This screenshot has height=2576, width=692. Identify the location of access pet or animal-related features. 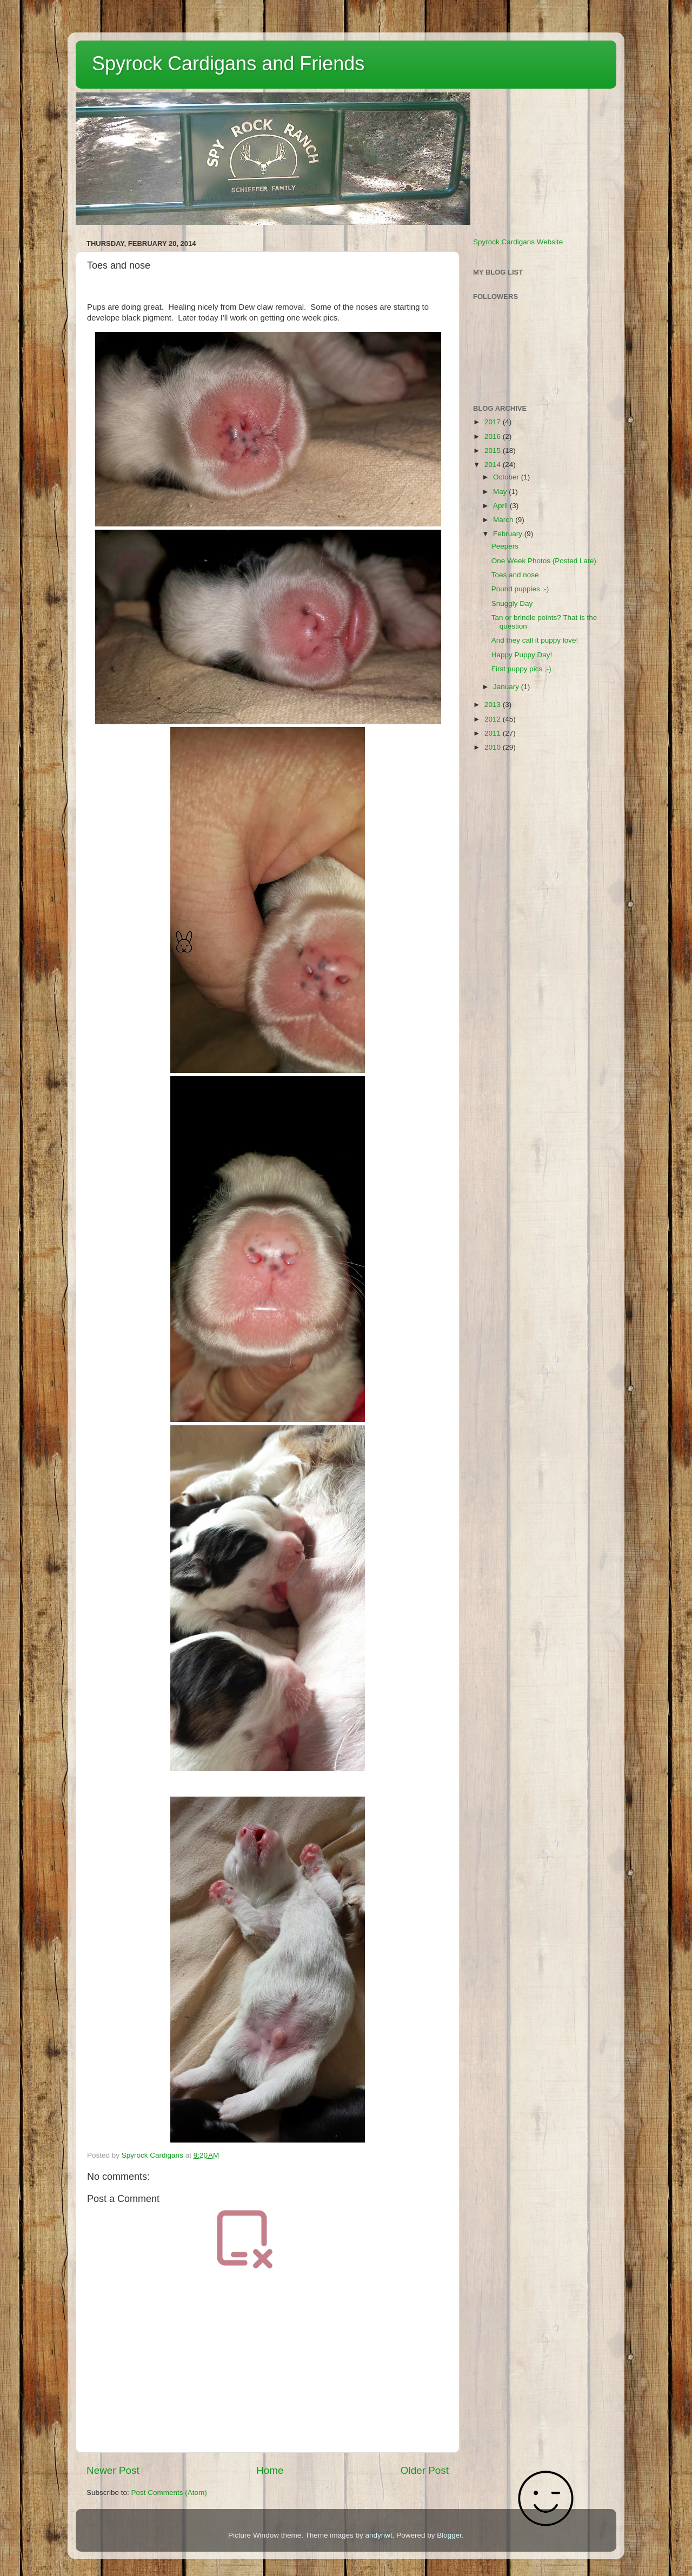
(184, 942).